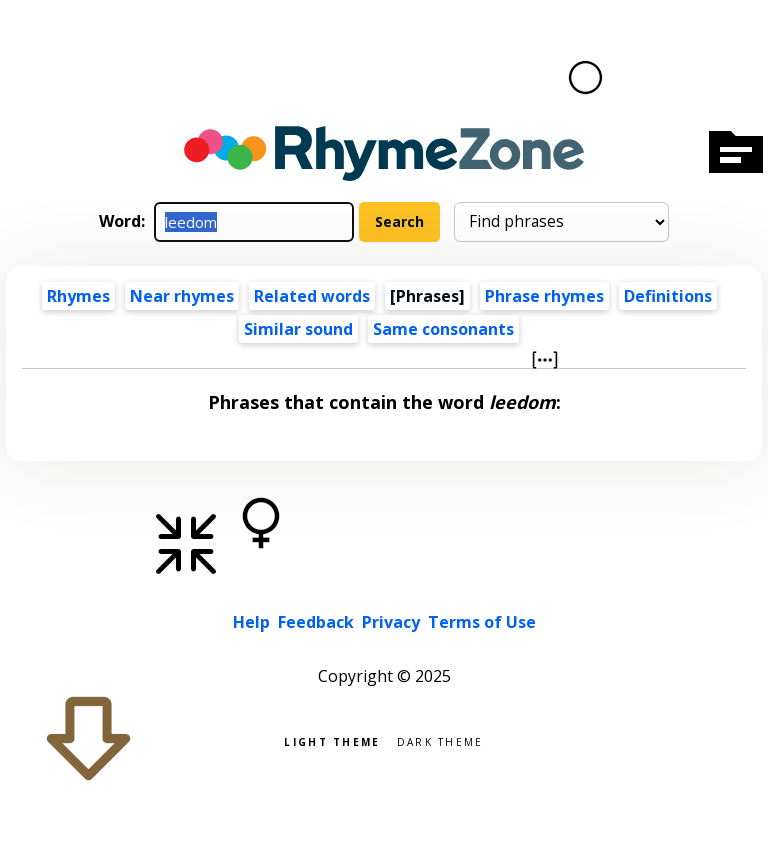 Image resolution: width=768 pixels, height=849 pixels. What do you see at coordinates (545, 360) in the screenshot?
I see `wrap selected code with a snippet or block` at bounding box center [545, 360].